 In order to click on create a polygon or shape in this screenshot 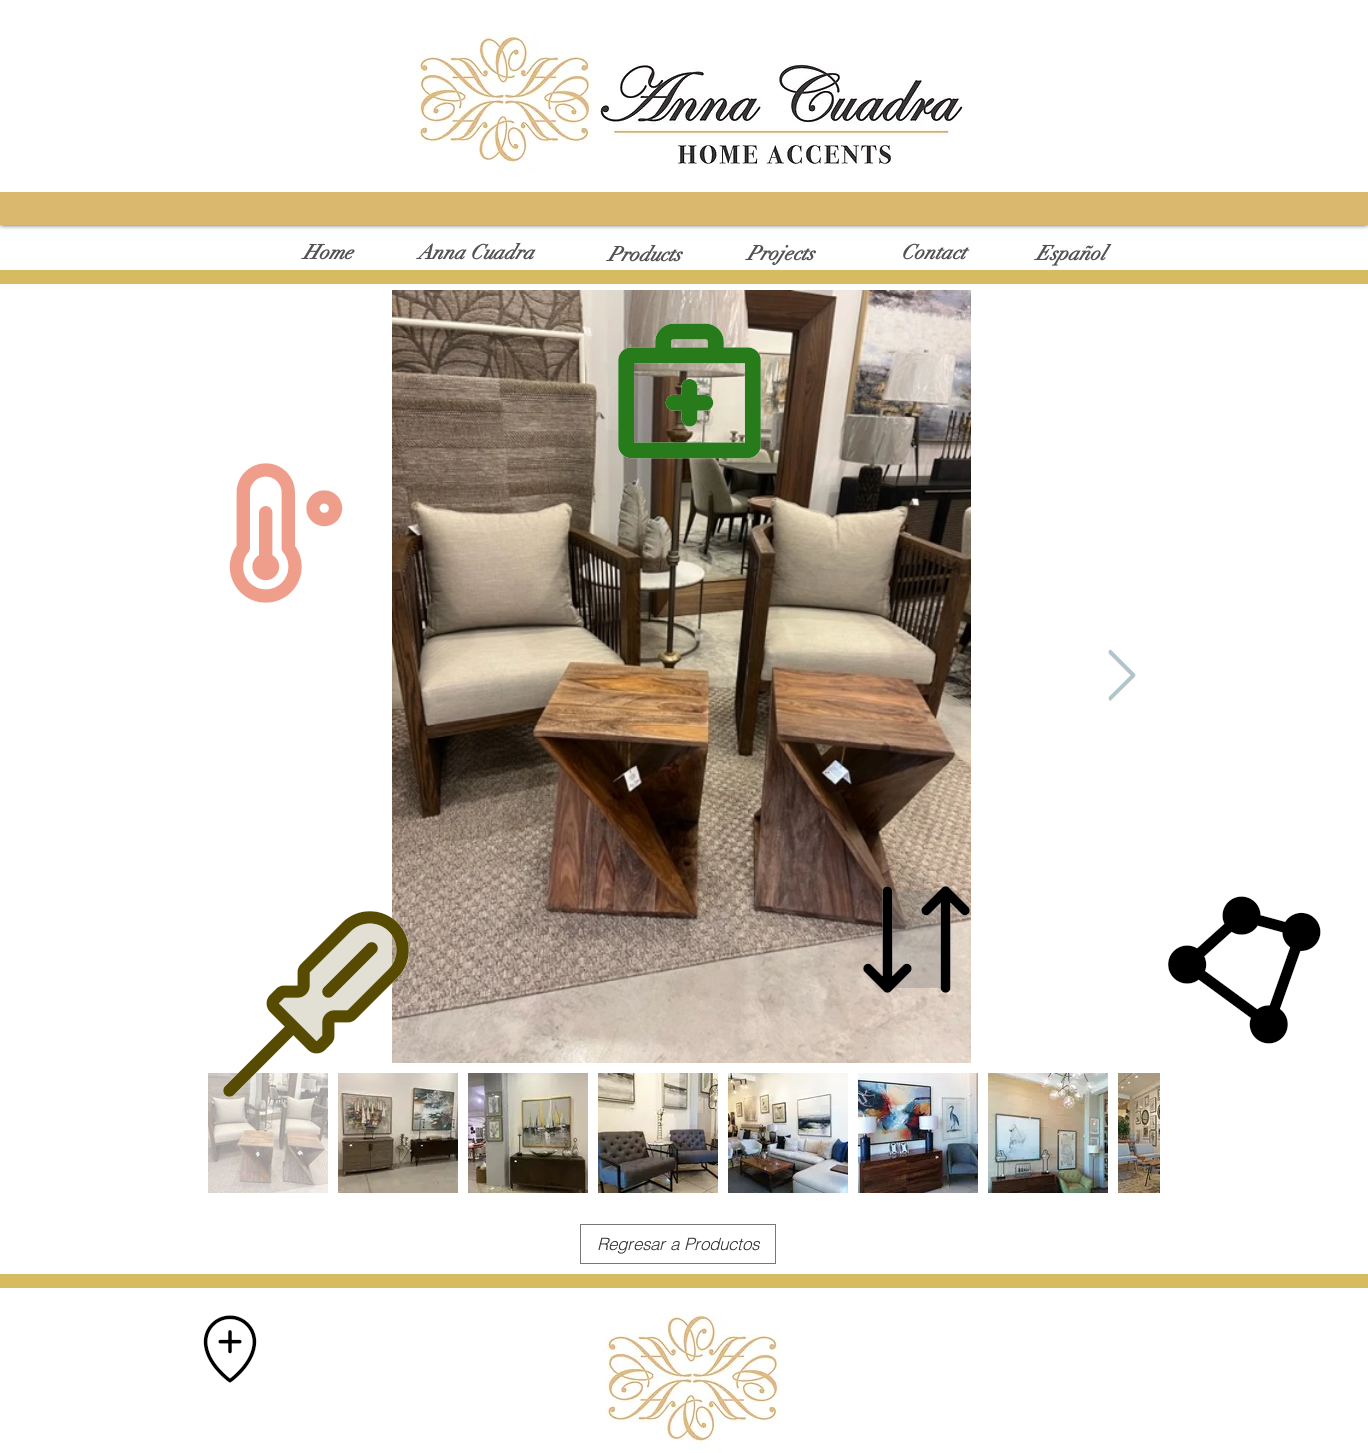, I will do `click(1247, 970)`.